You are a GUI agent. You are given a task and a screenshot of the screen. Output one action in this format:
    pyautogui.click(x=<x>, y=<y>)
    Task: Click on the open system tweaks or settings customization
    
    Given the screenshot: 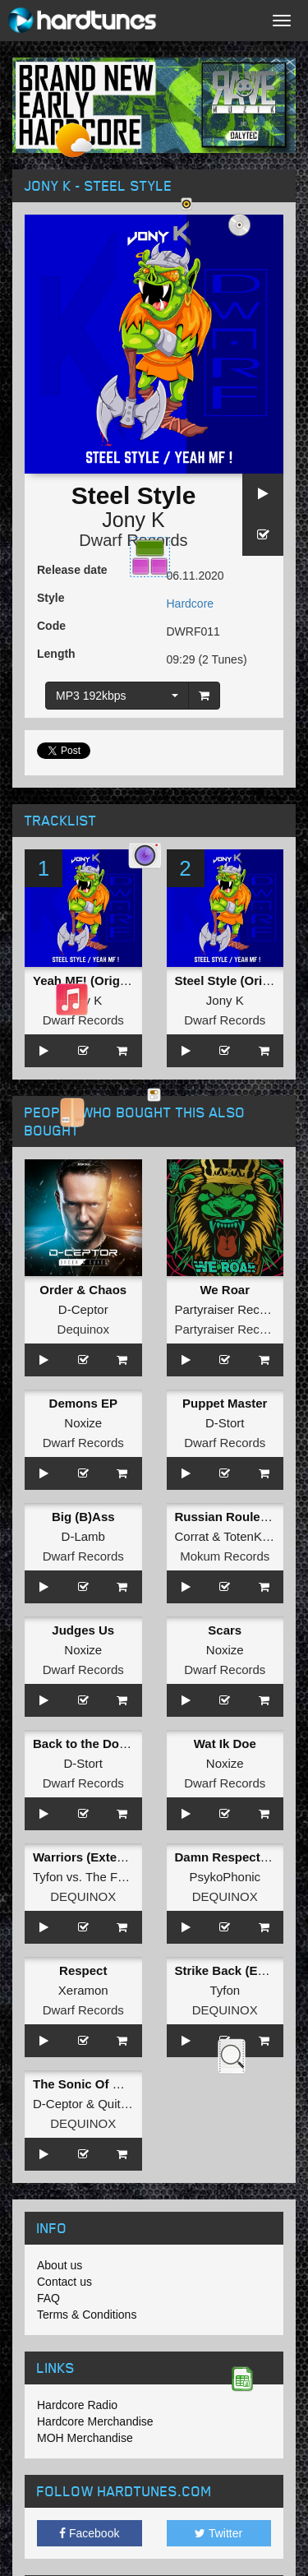 What is the action you would take?
    pyautogui.click(x=154, y=1094)
    